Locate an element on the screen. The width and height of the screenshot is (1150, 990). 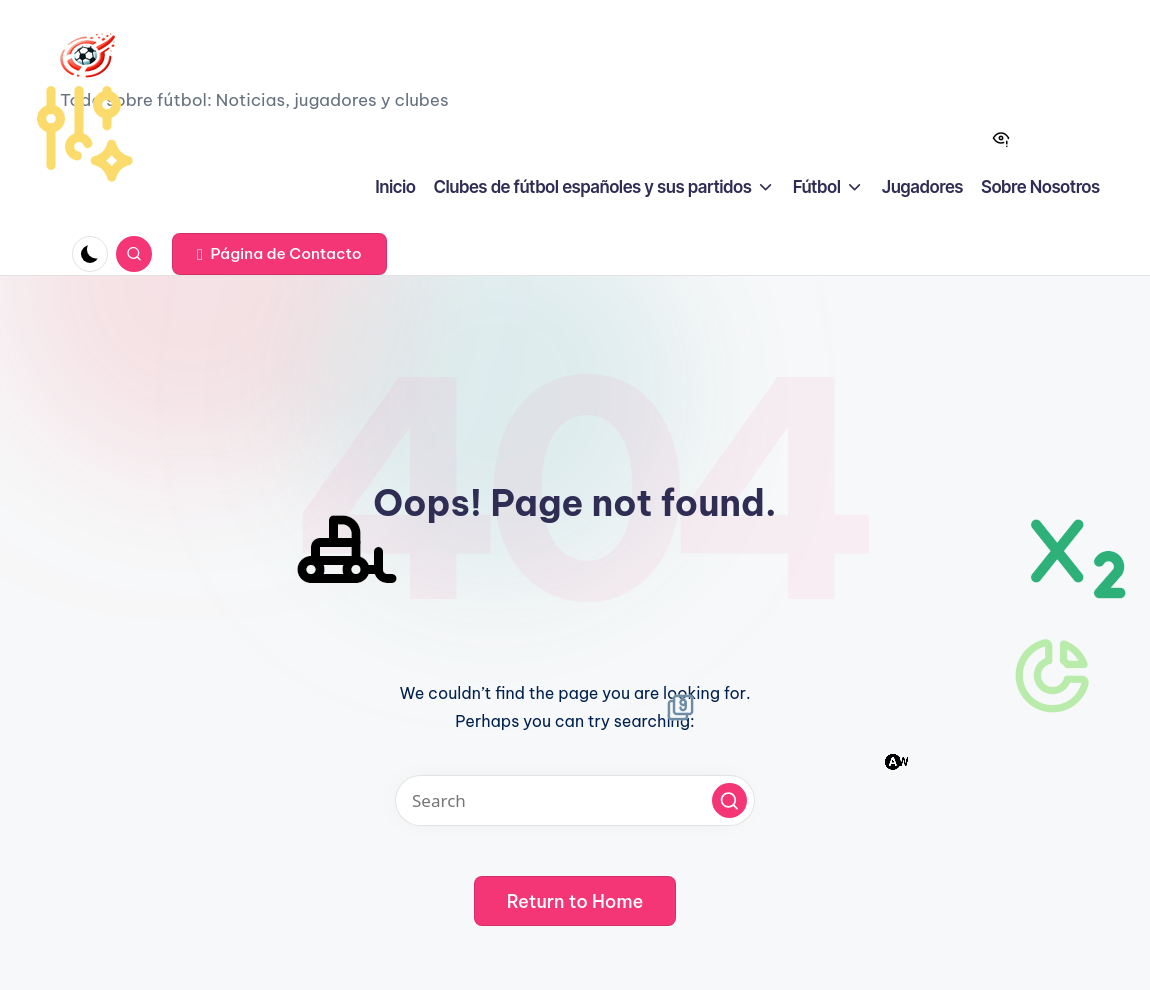
view analytics or statistics breakdown is located at coordinates (1052, 675).